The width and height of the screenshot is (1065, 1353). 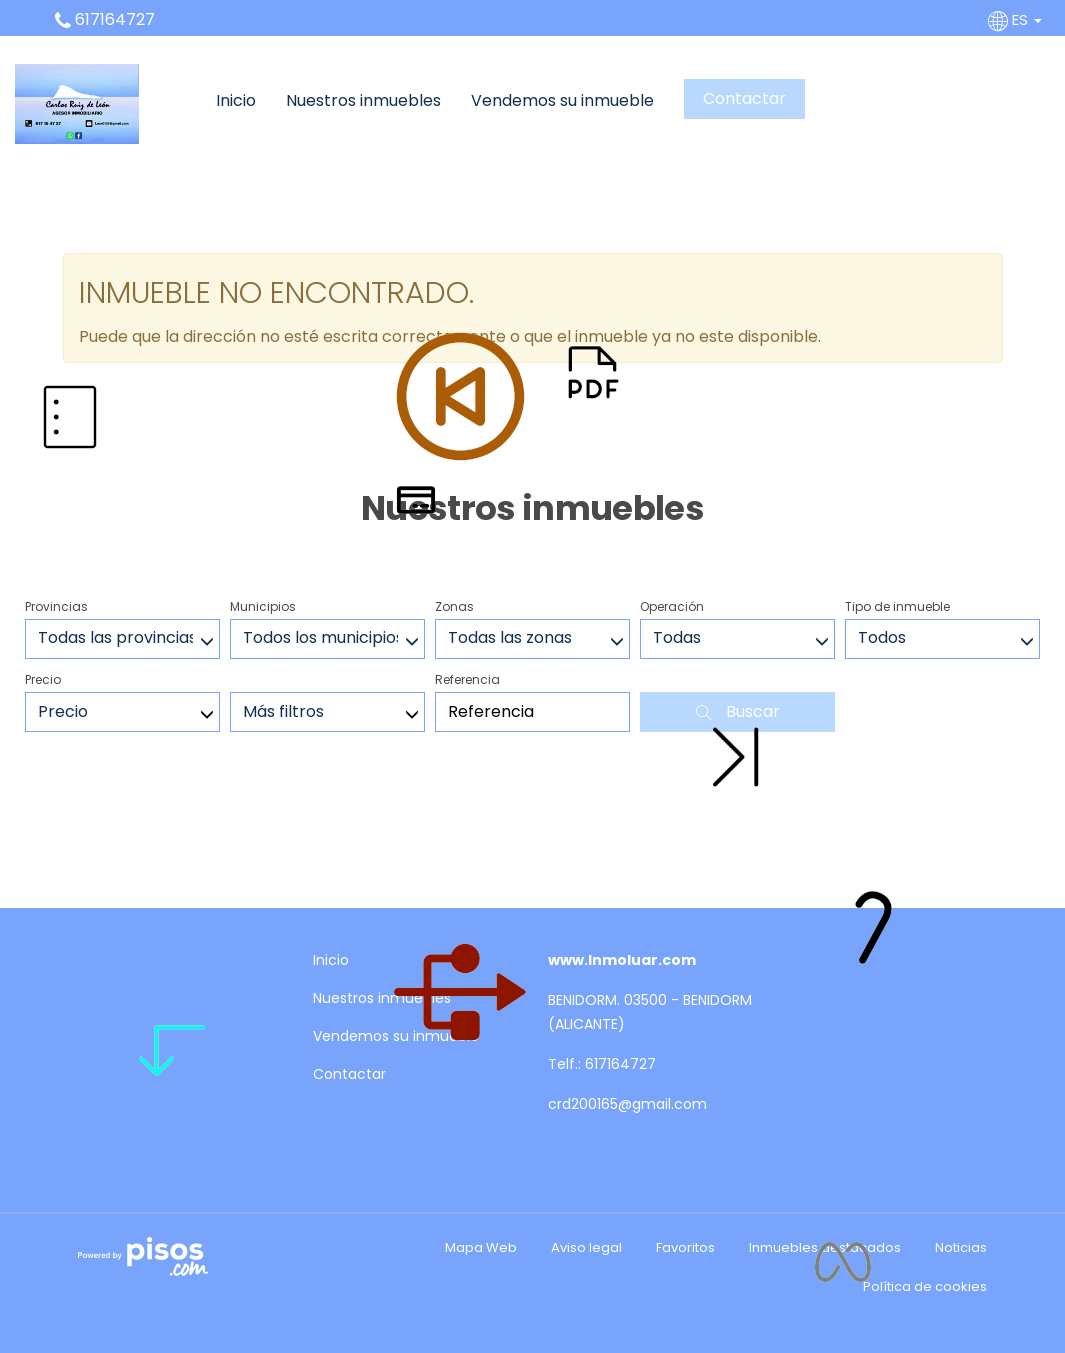 I want to click on meta company logo, so click(x=843, y=1262).